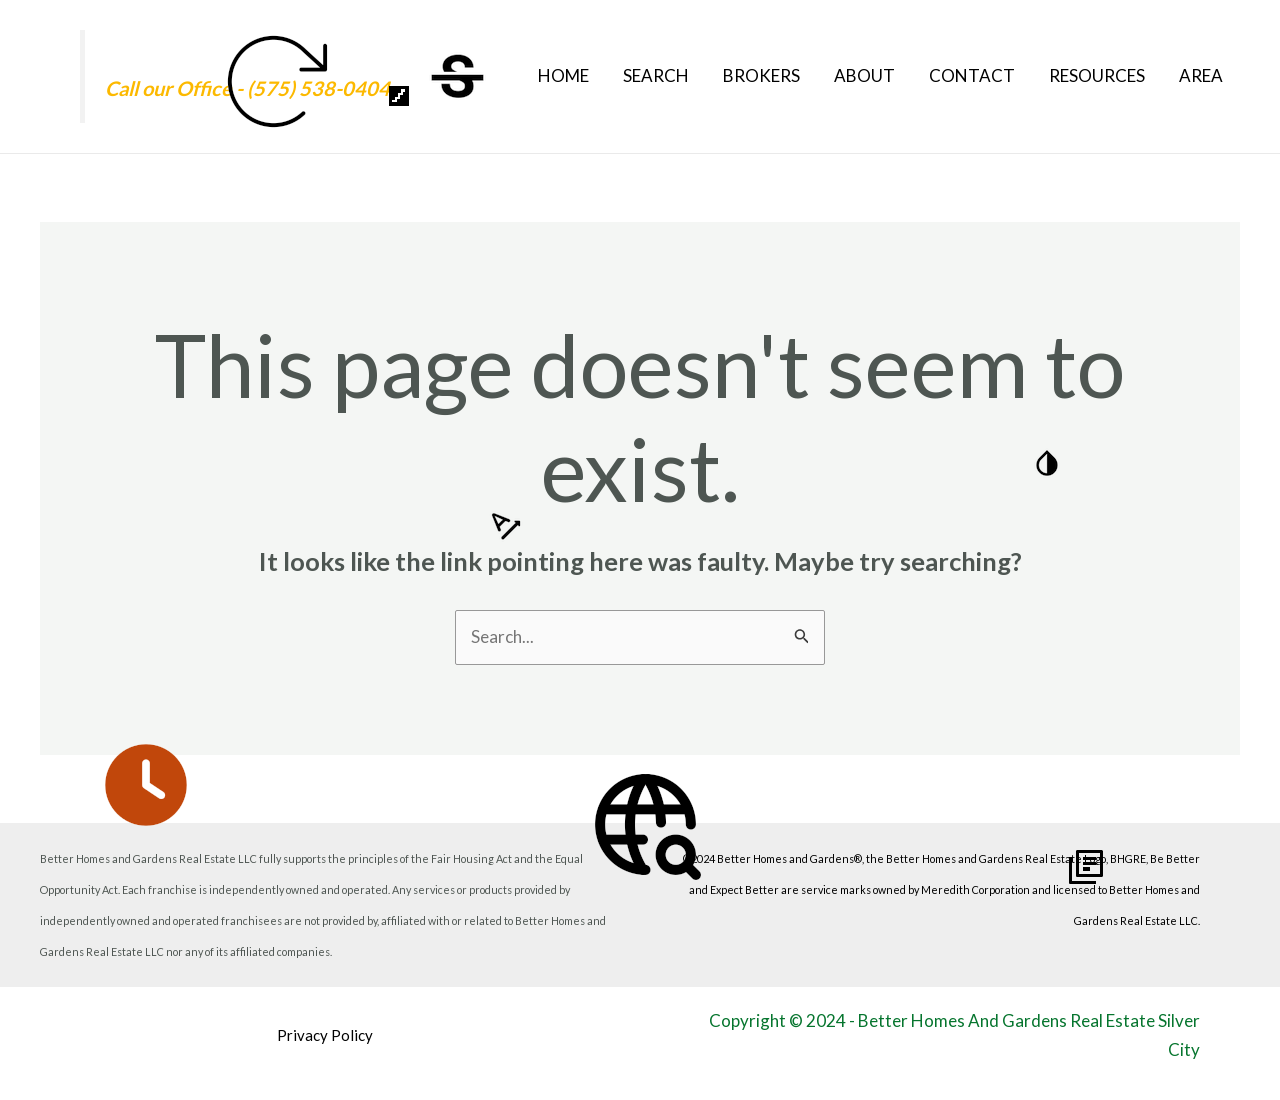 The height and width of the screenshot is (1100, 1280). I want to click on toggle color inversion or contrast settings, so click(1047, 463).